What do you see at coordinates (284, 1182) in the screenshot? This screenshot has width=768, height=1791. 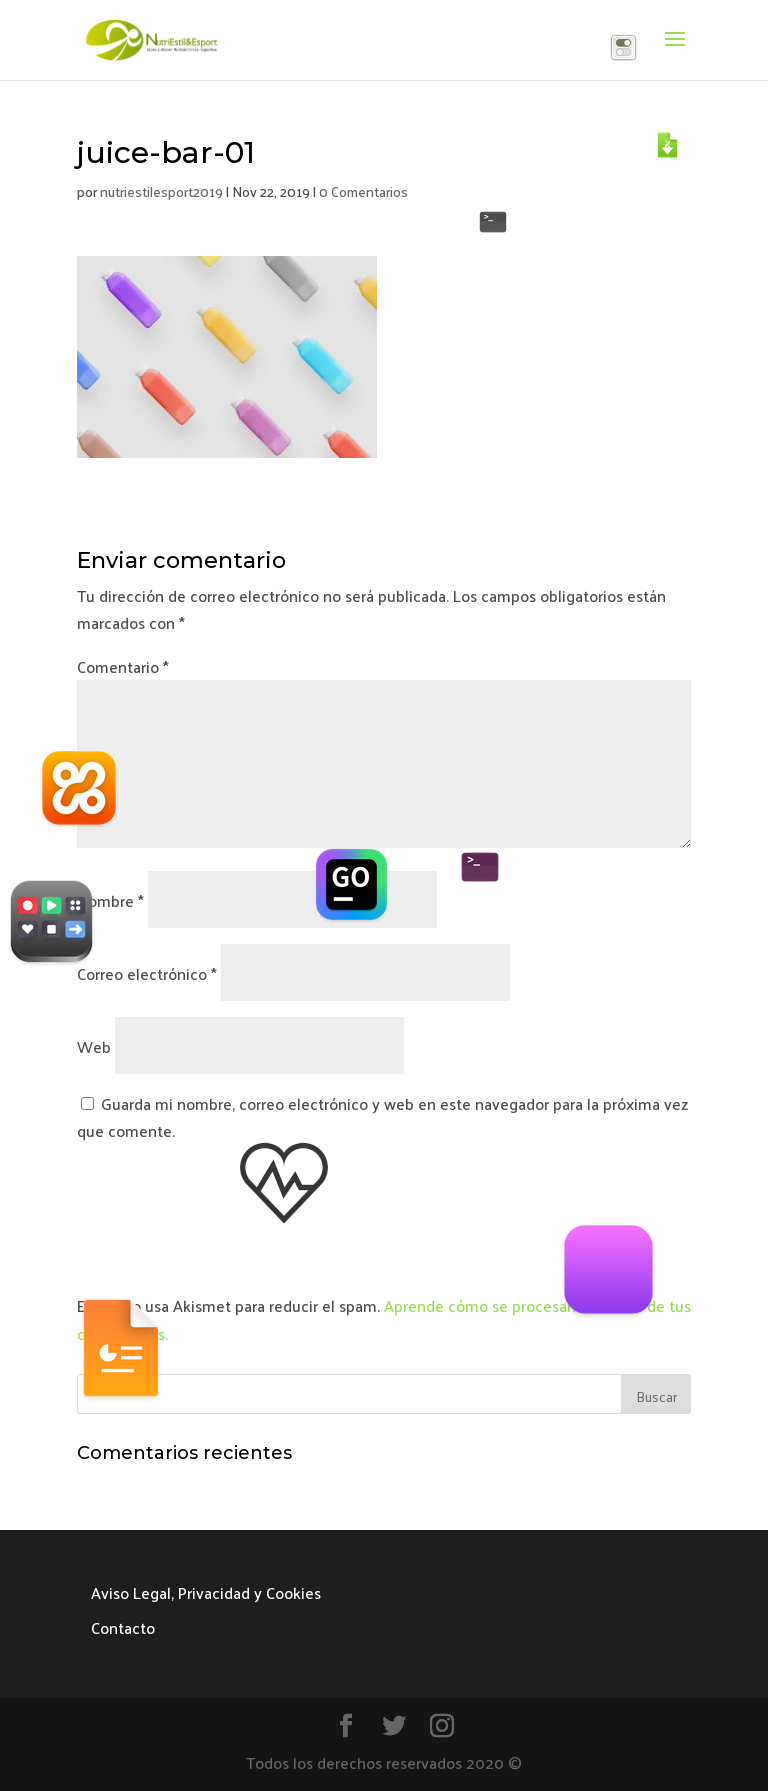 I see `open health or fitness app` at bounding box center [284, 1182].